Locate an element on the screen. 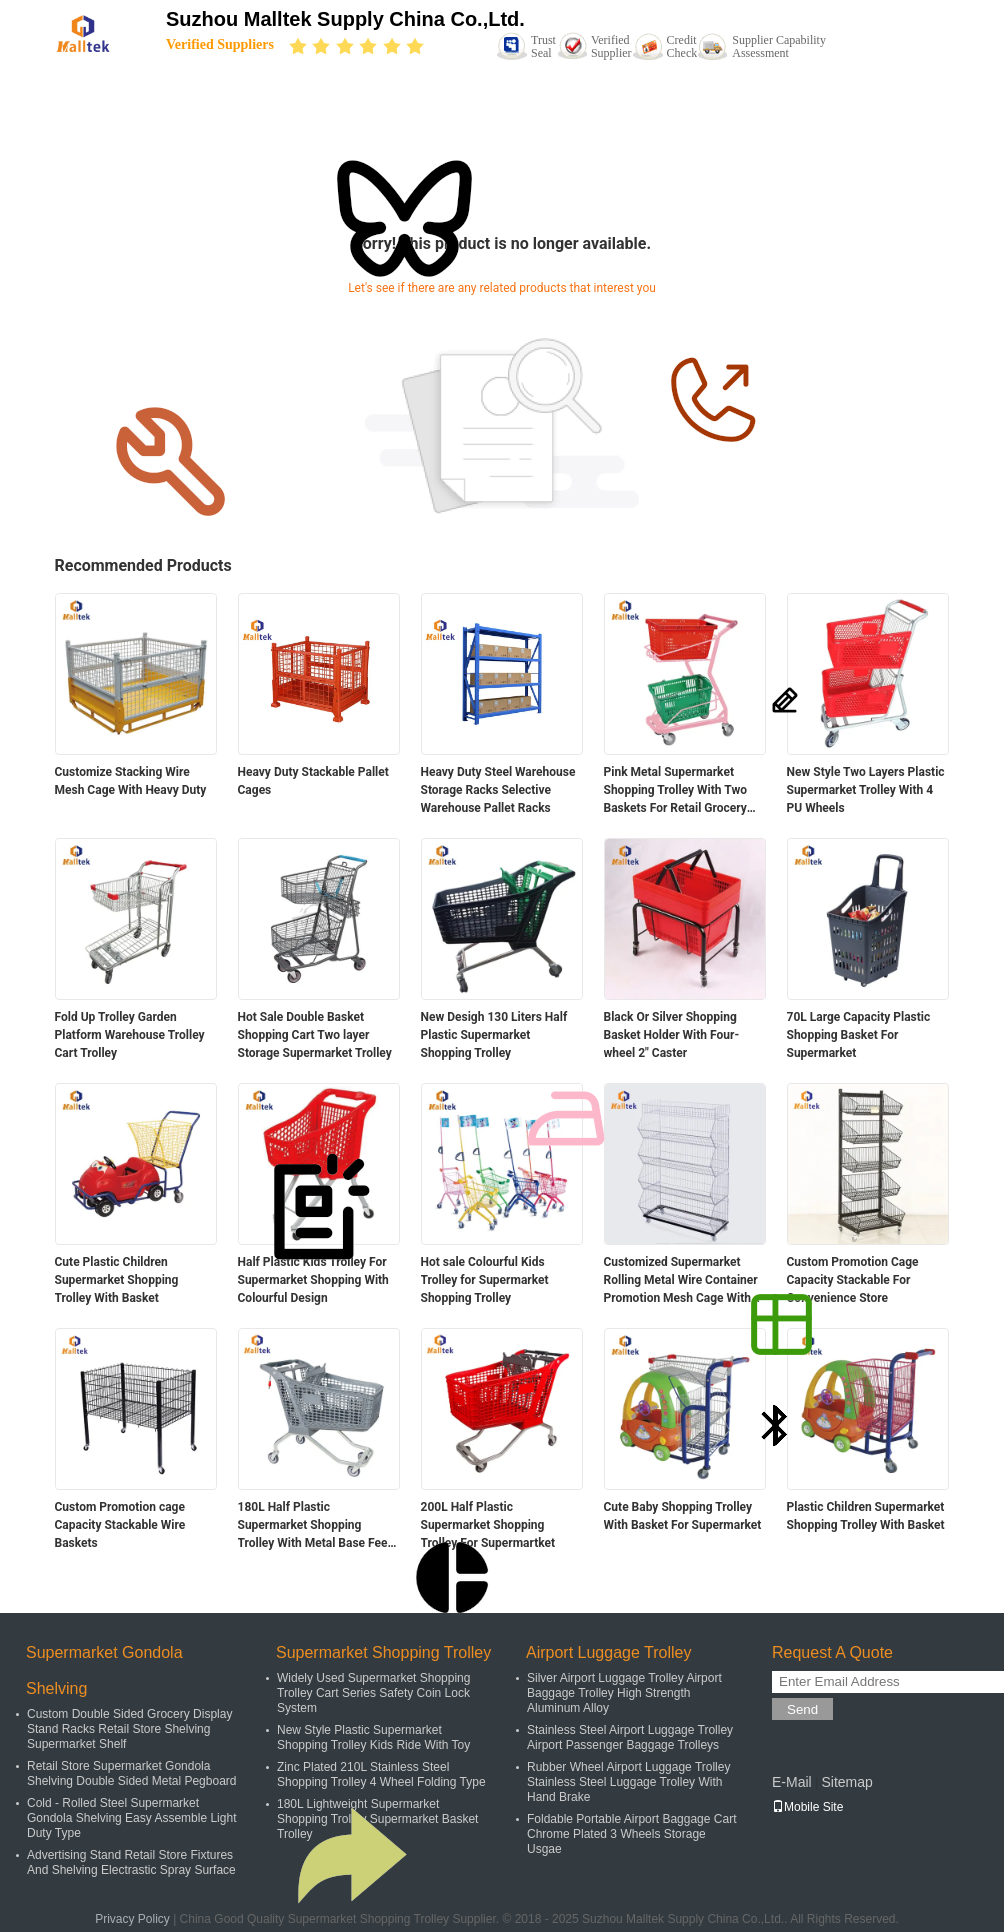 The height and width of the screenshot is (1932, 1004). view ironing or garment care instructions is located at coordinates (566, 1118).